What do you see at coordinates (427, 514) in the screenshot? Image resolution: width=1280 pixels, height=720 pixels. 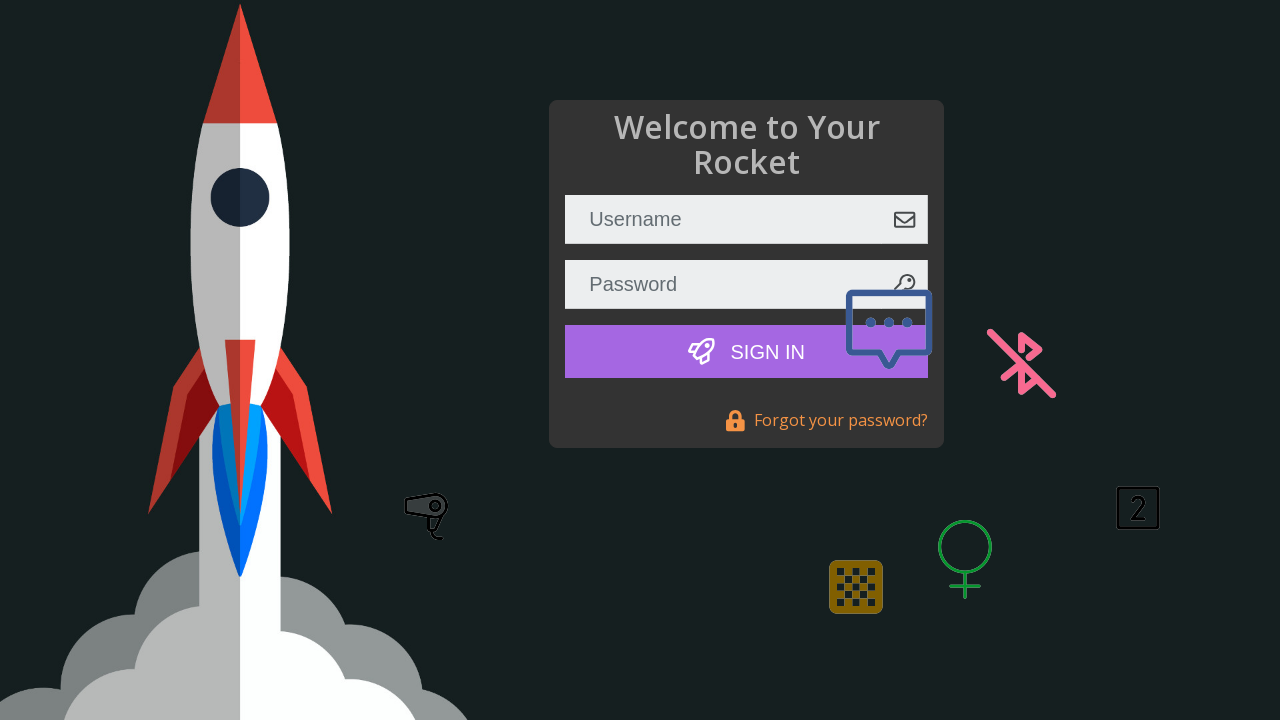 I see `access hair styling or grooming tools` at bounding box center [427, 514].